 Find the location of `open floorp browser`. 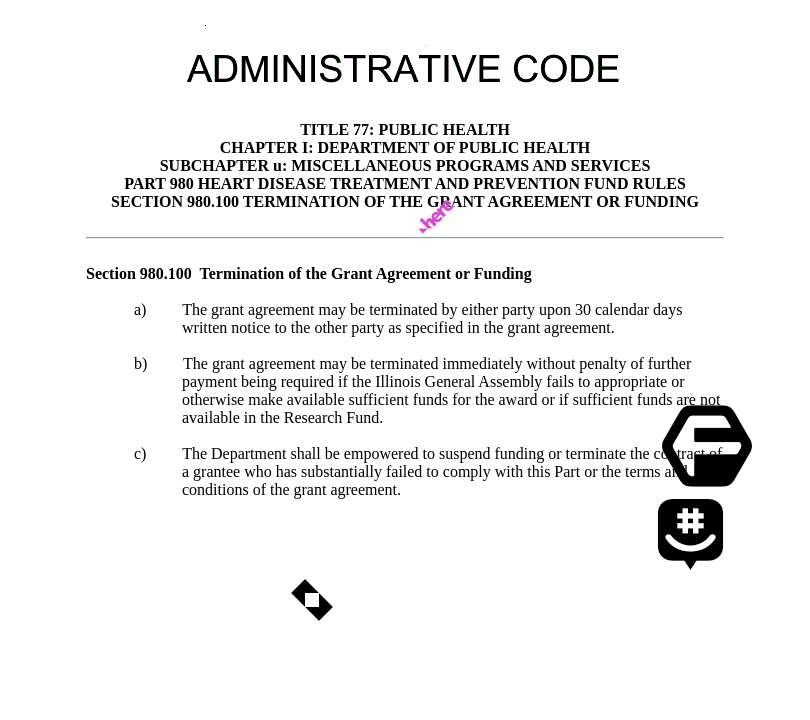

open floorp browser is located at coordinates (707, 446).